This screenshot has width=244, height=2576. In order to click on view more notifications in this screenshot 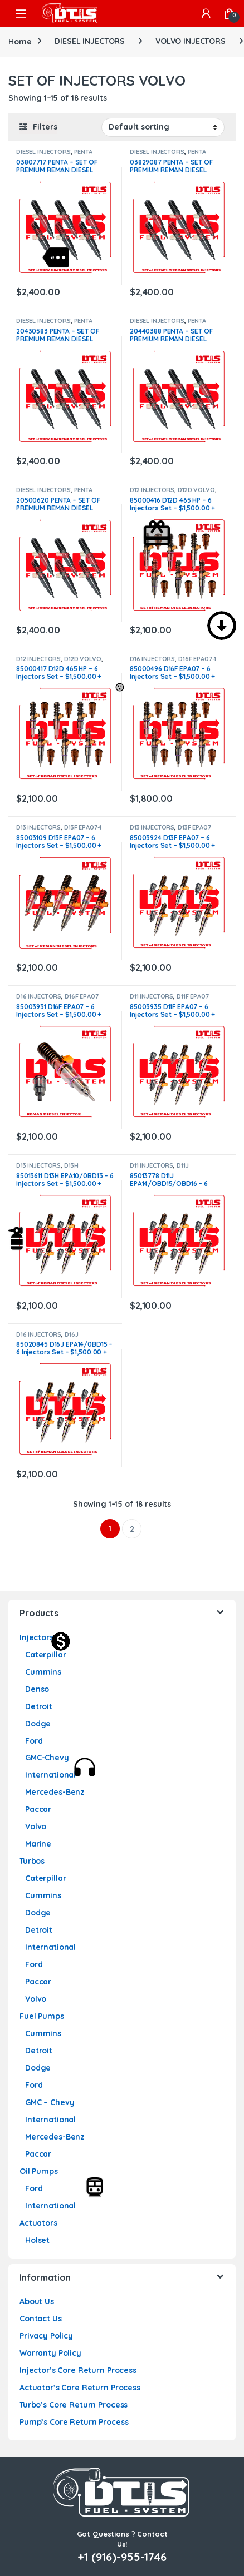, I will do `click(56, 257)`.